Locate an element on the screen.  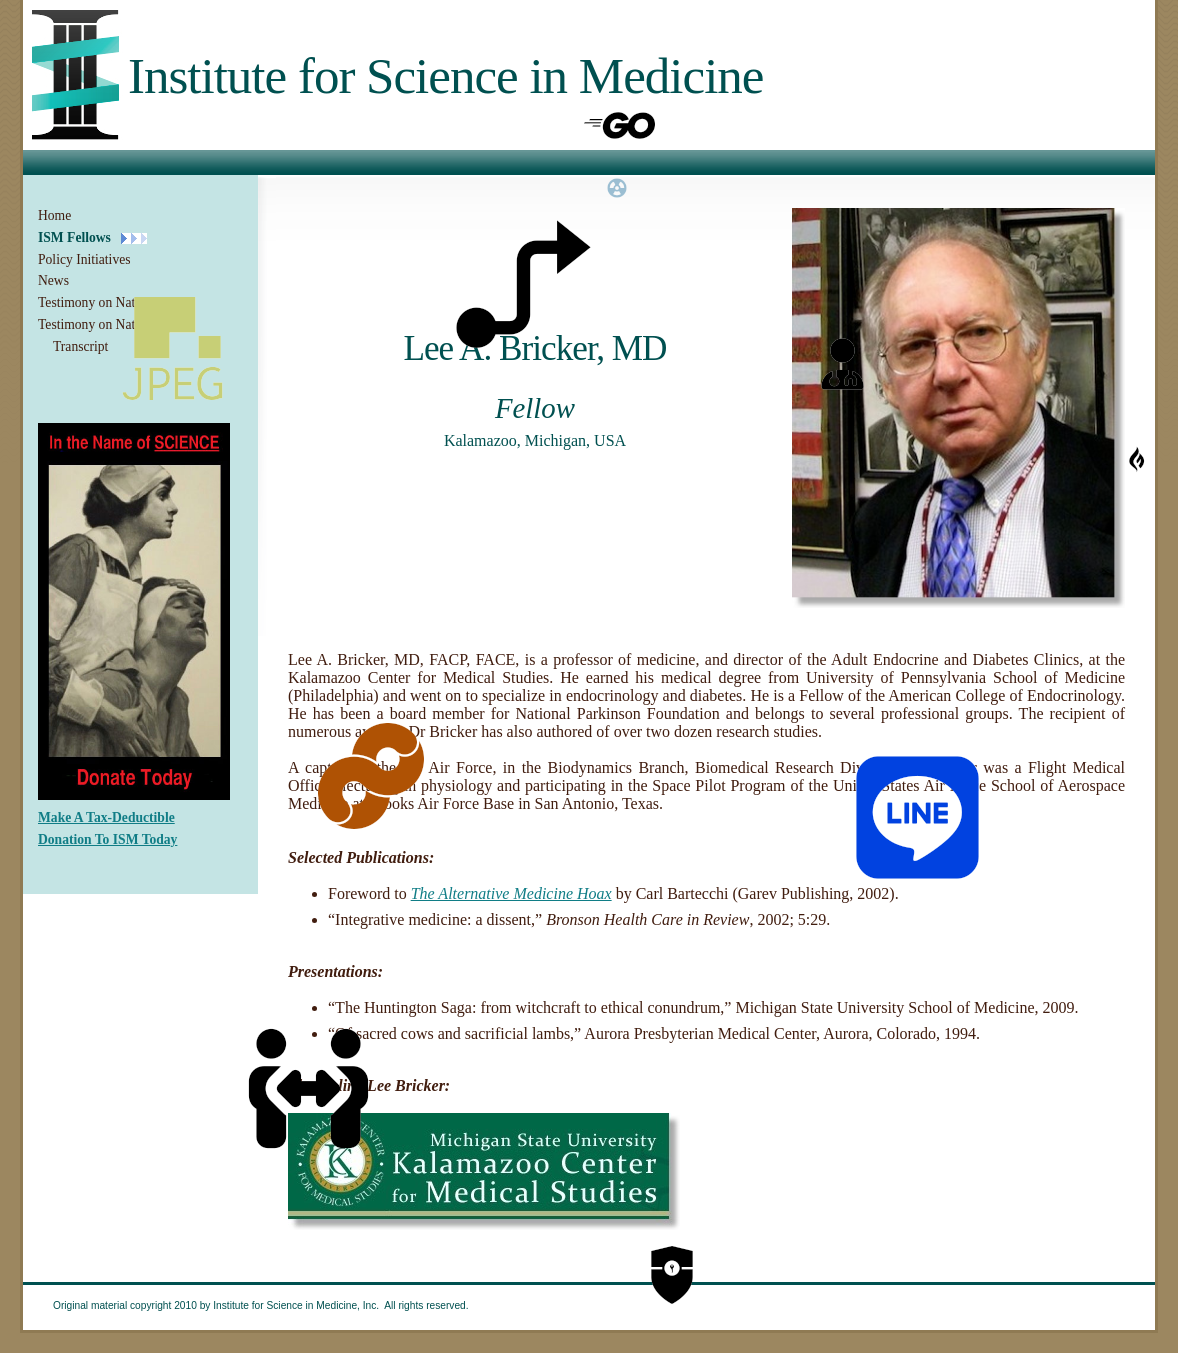
get directions to a destination is located at coordinates (523, 287).